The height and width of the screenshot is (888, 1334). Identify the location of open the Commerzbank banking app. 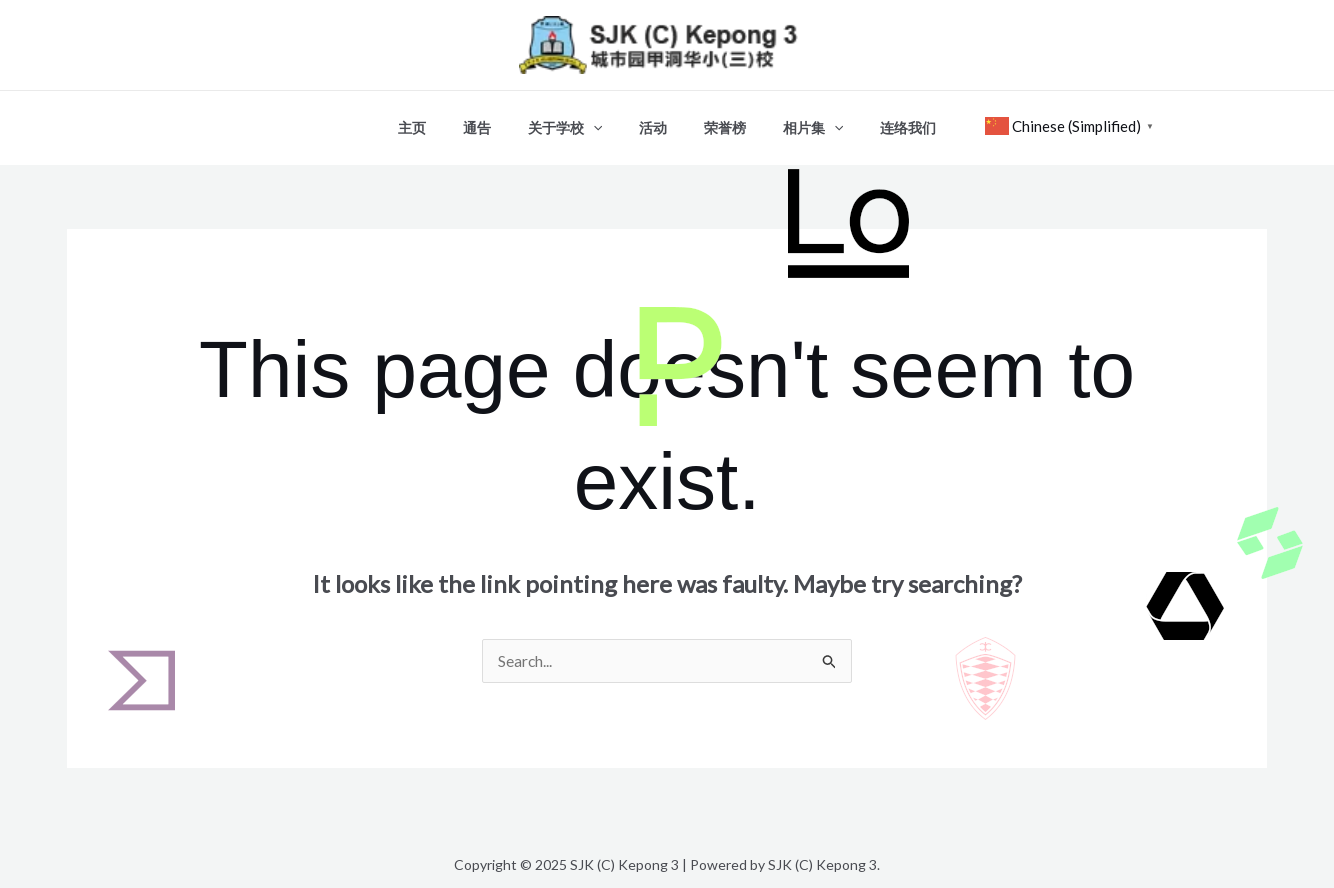
(1185, 606).